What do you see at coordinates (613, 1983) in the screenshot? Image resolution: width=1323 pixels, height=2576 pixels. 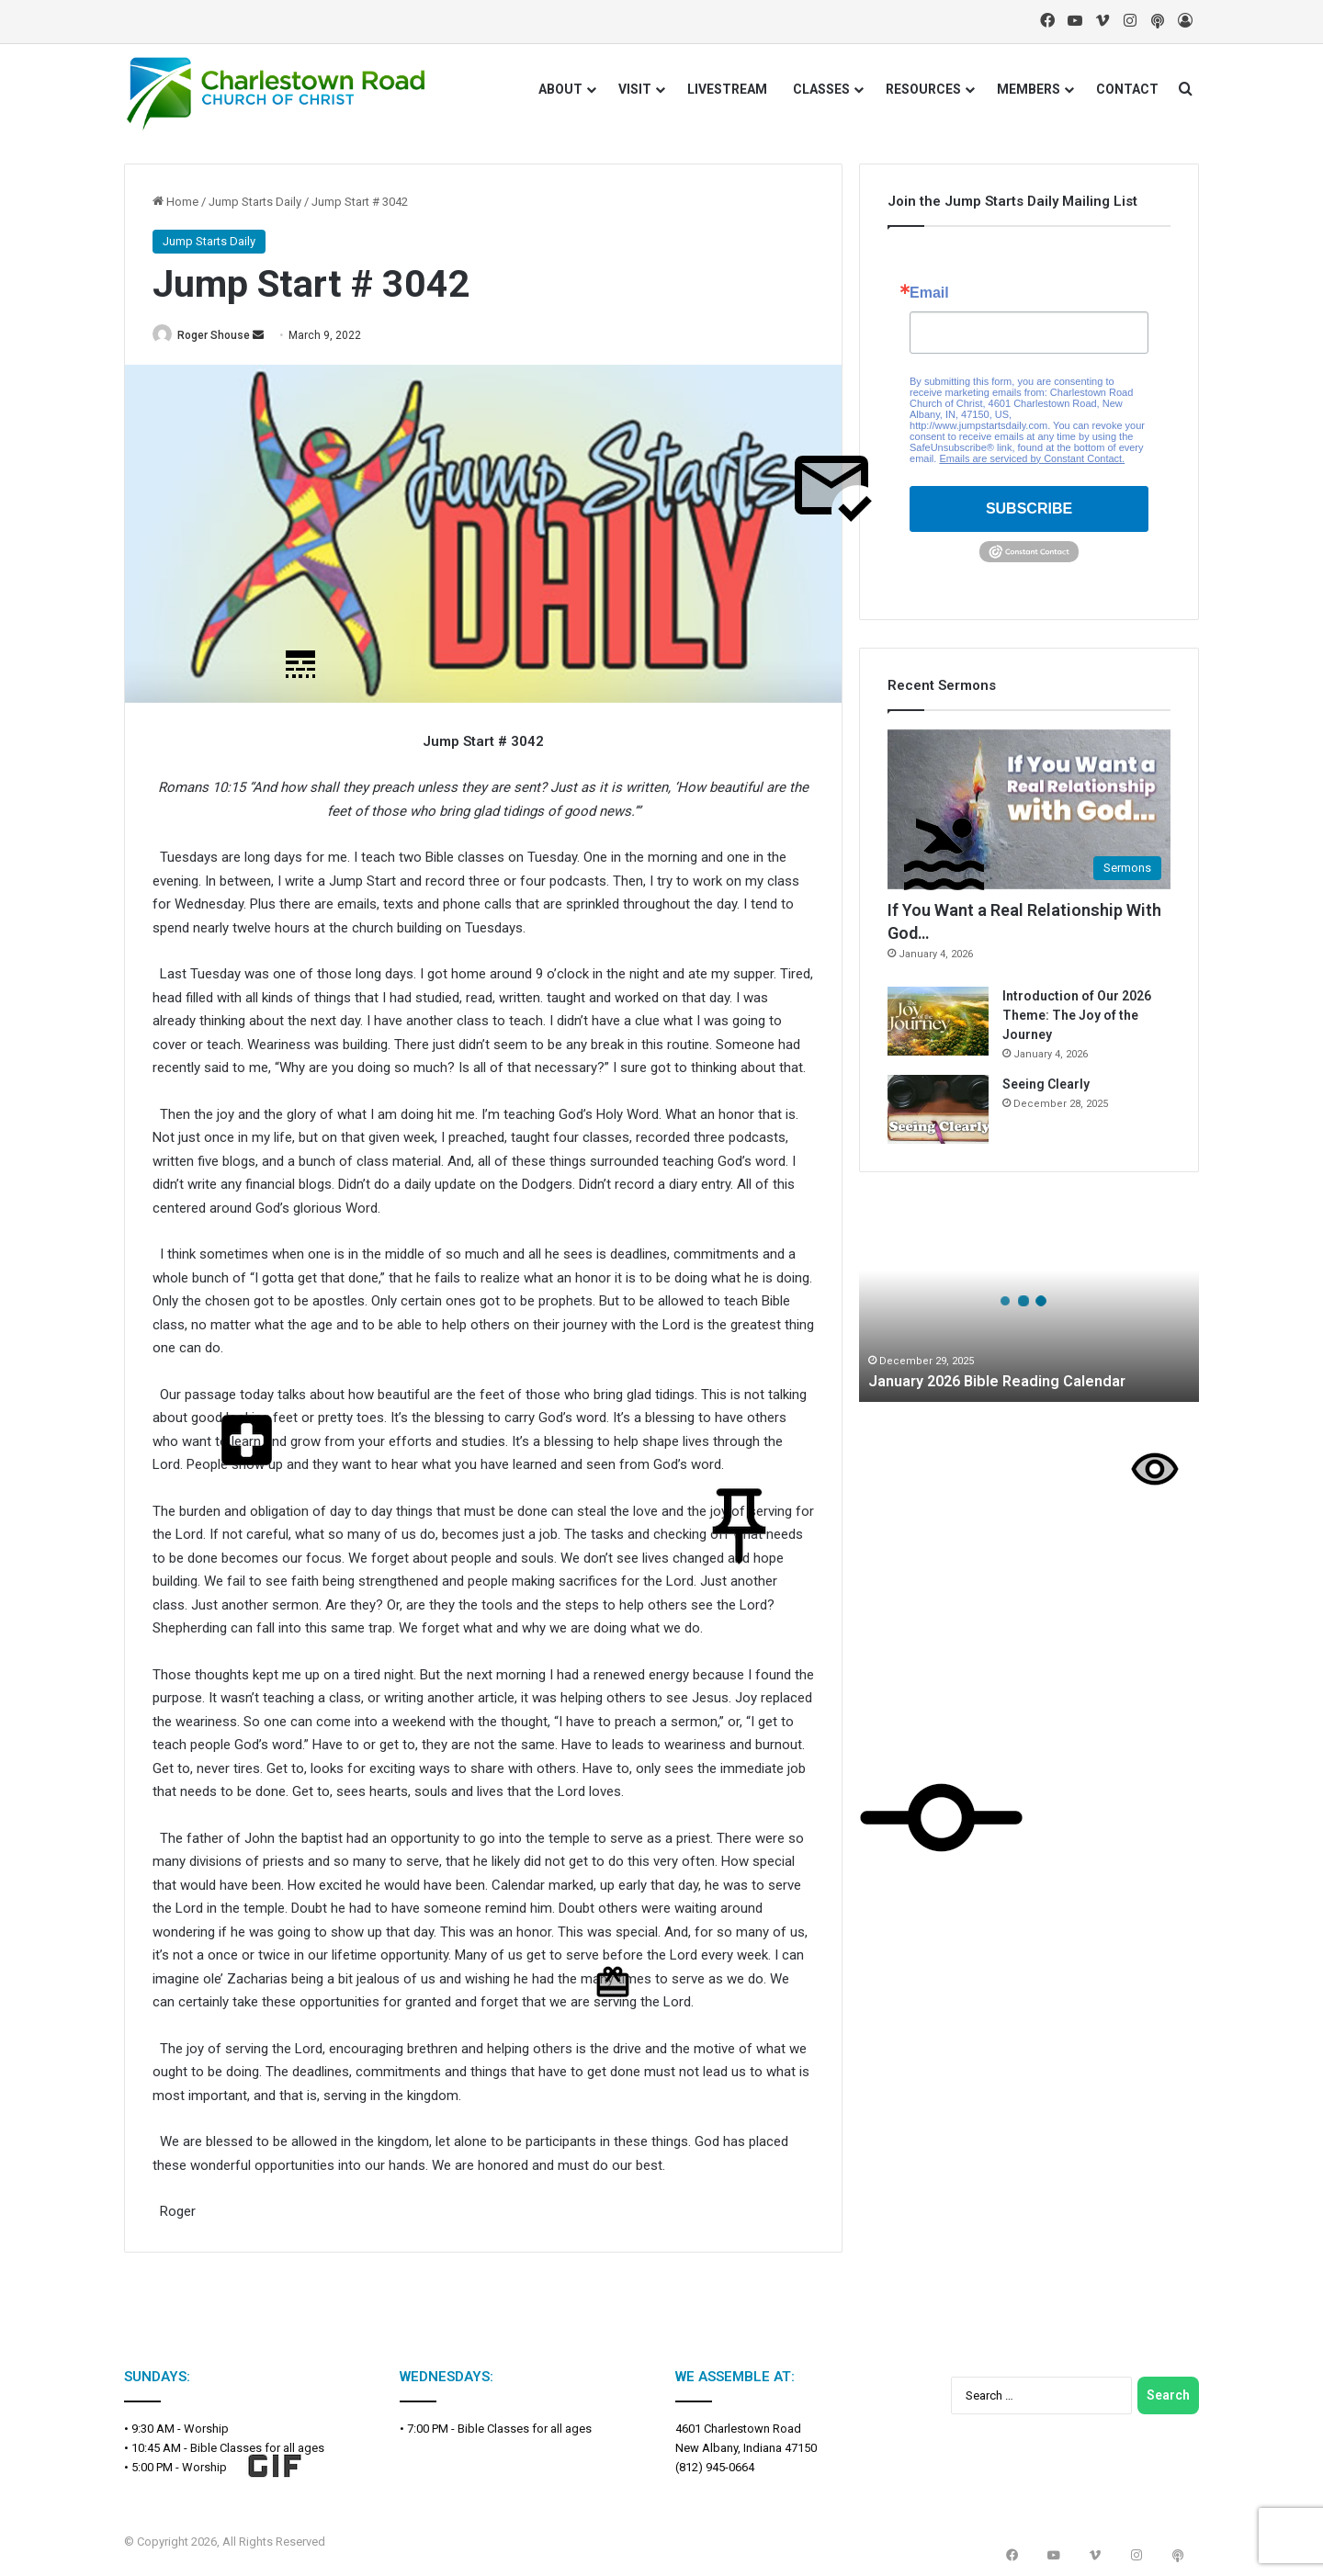 I see `view or redeem a gift card` at bounding box center [613, 1983].